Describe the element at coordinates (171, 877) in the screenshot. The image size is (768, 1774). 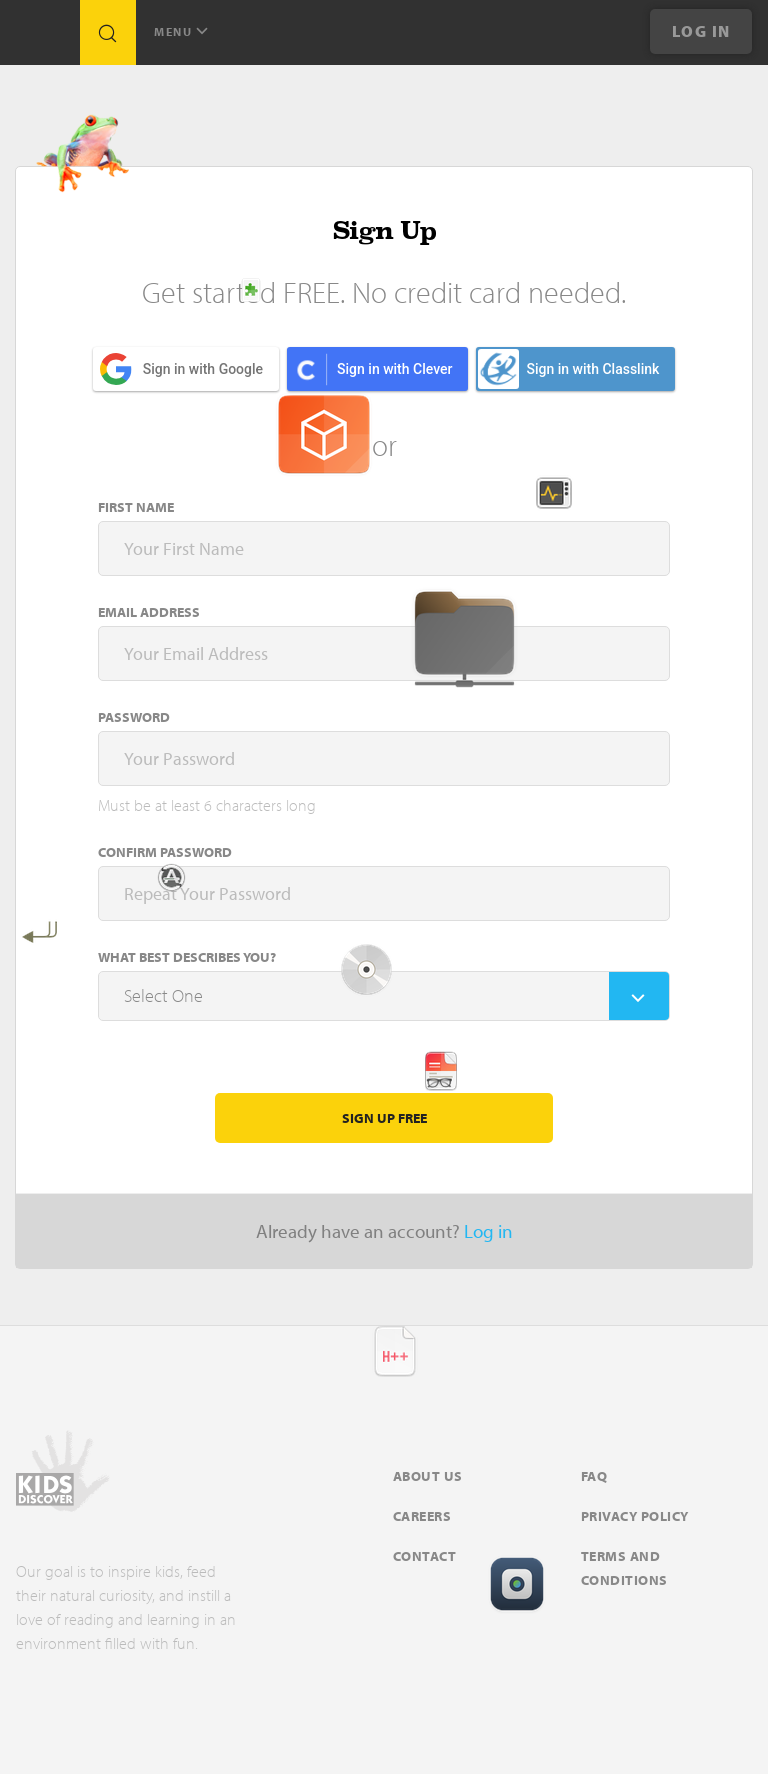
I see `open the software updater application` at that location.